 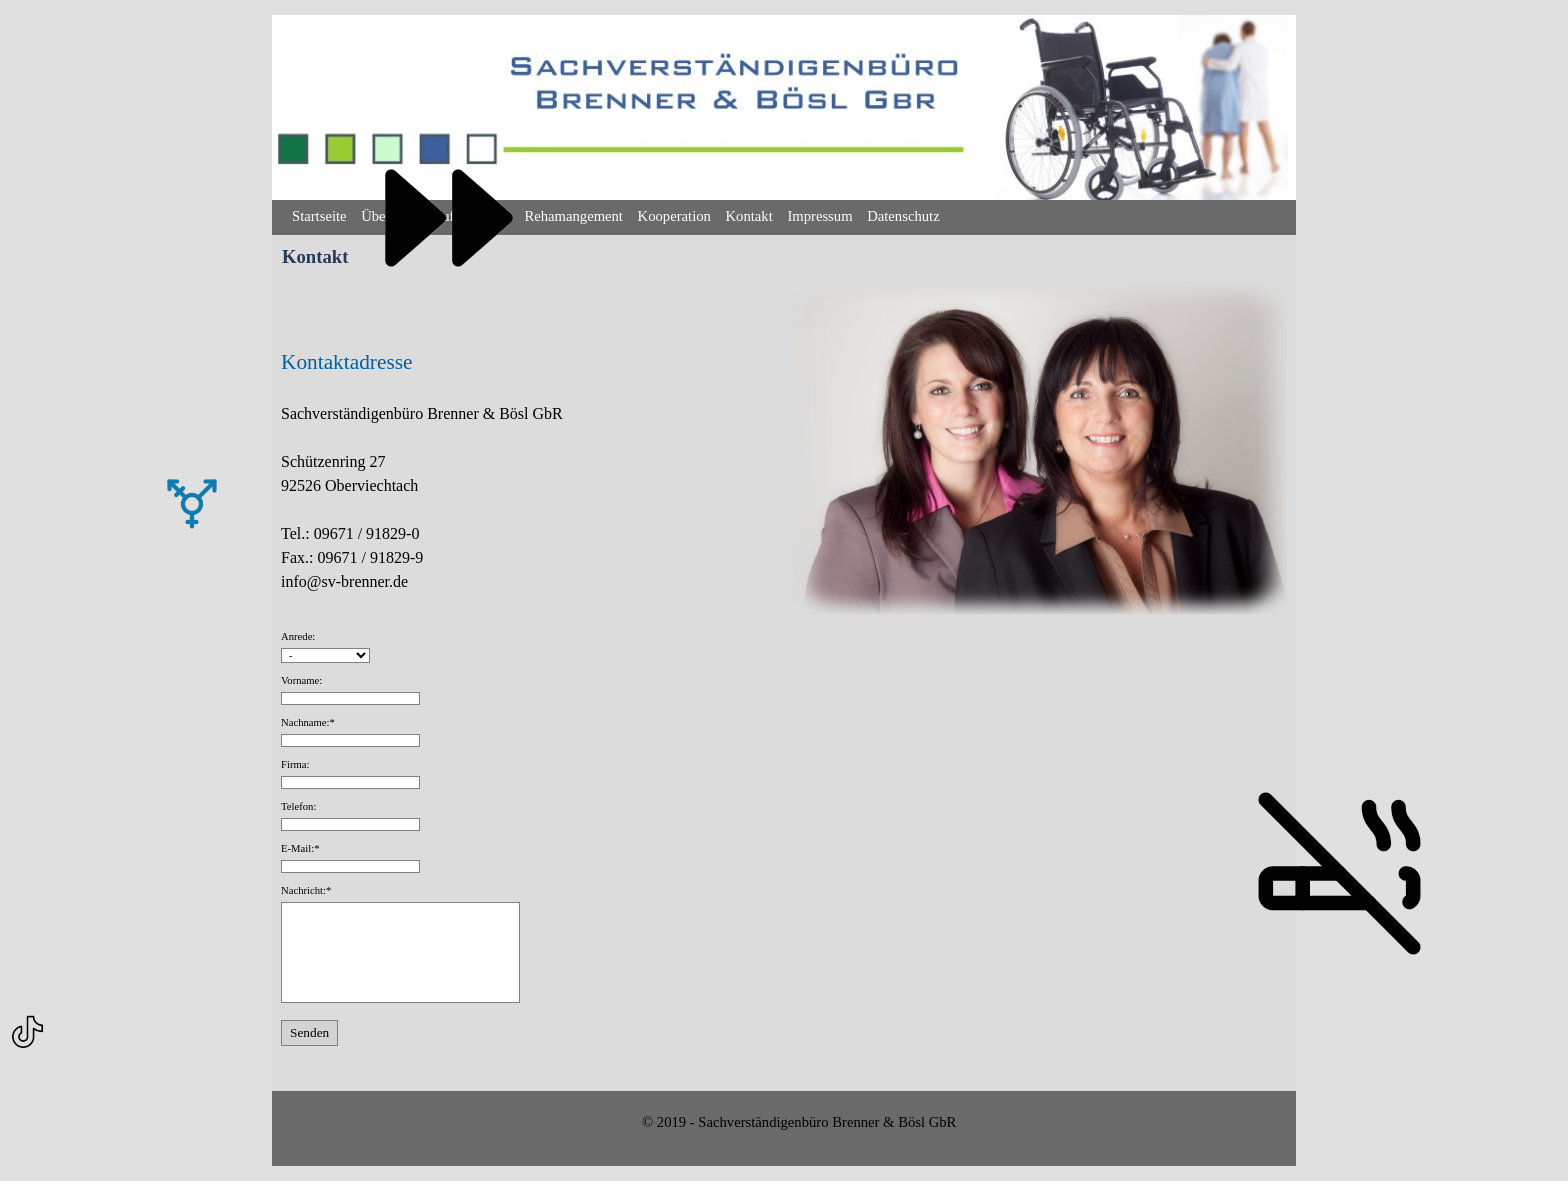 What do you see at coordinates (27, 1032) in the screenshot?
I see `open the TikTok app` at bounding box center [27, 1032].